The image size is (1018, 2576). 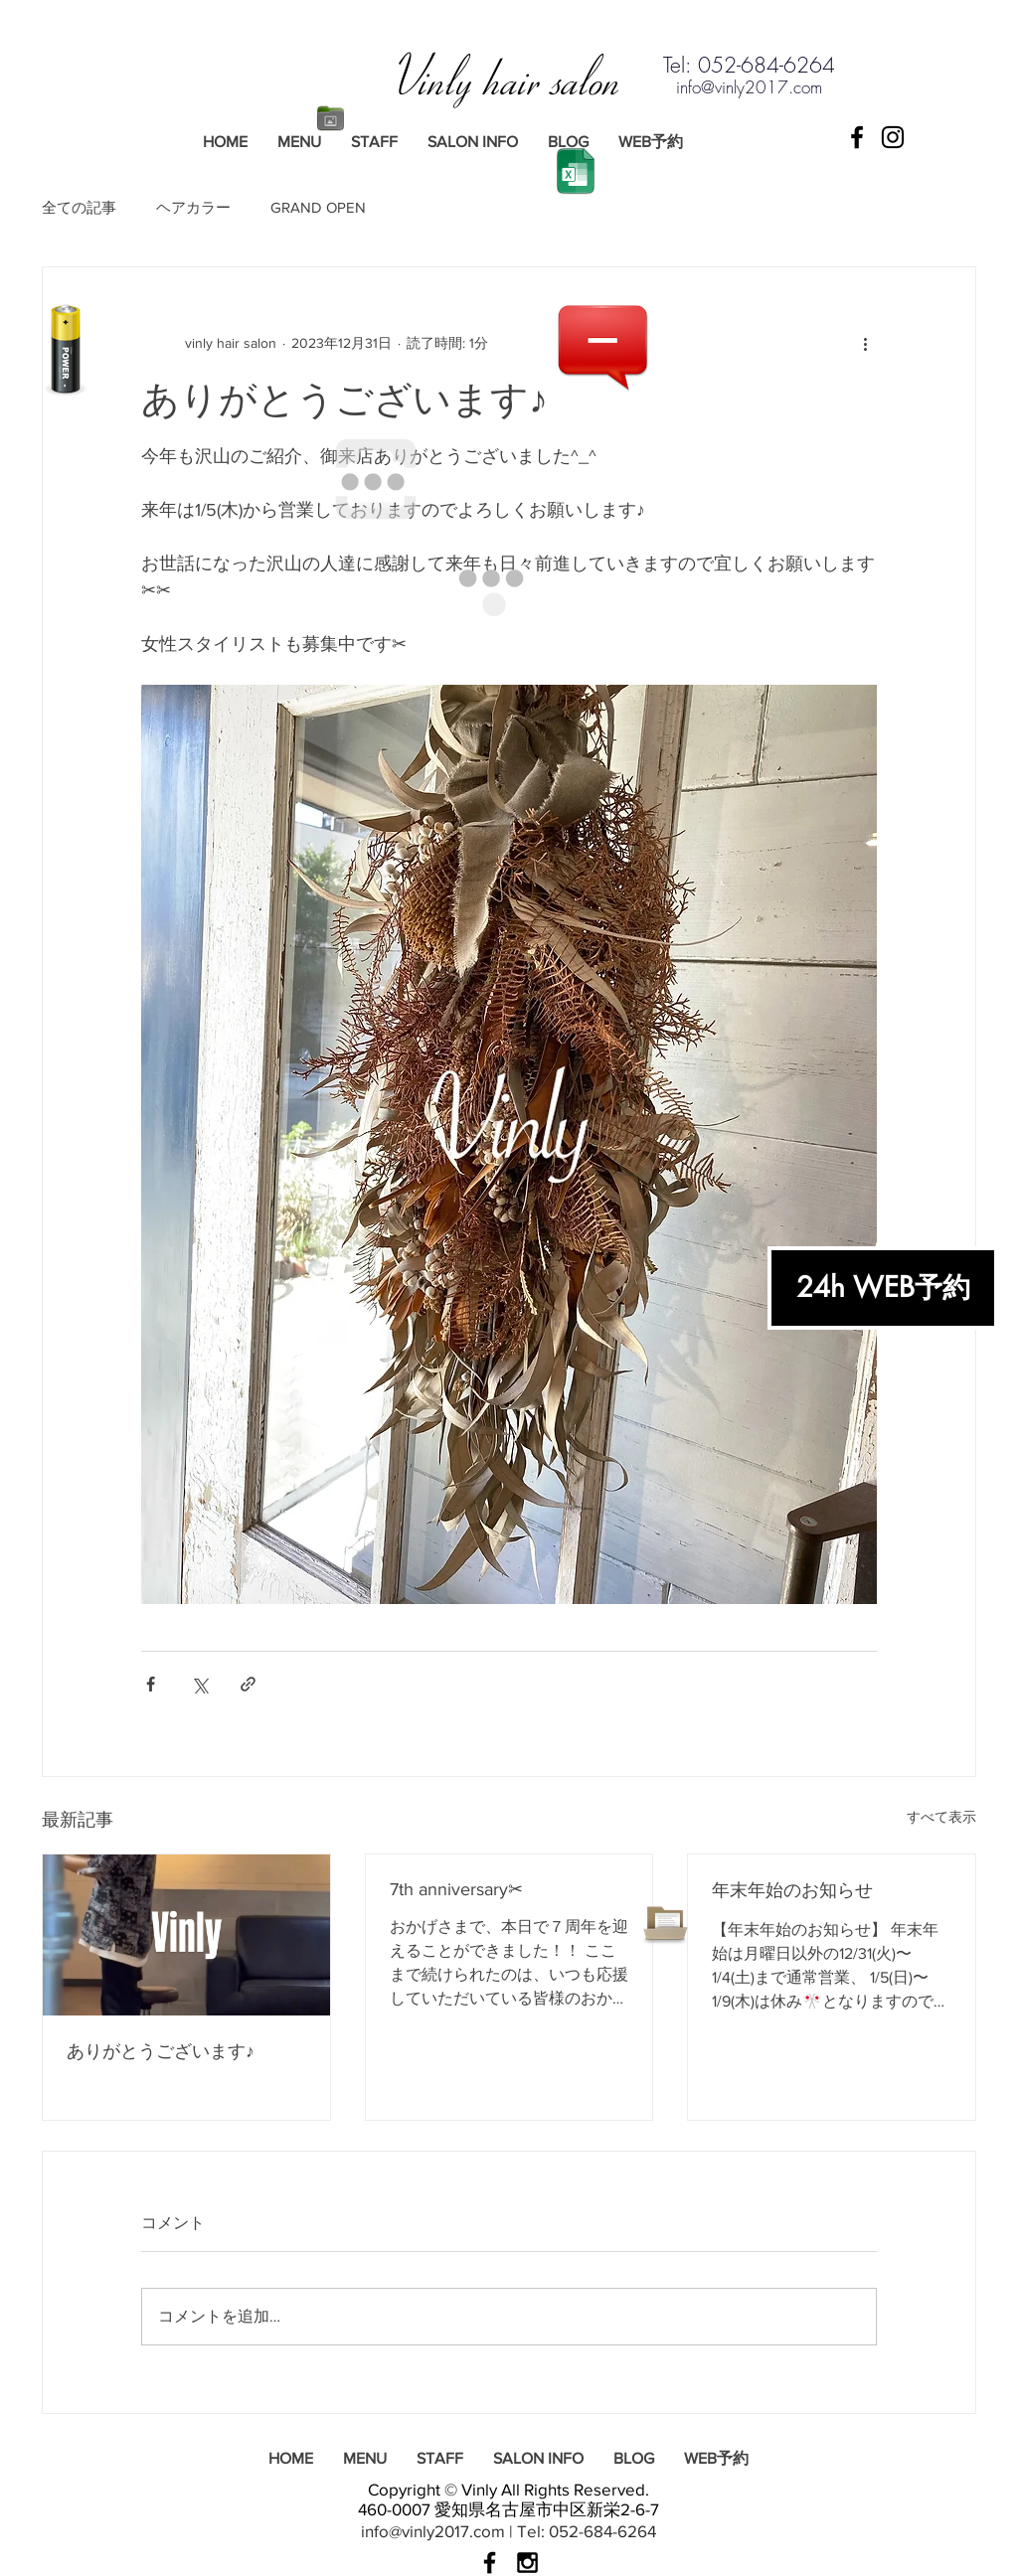 What do you see at coordinates (330, 117) in the screenshot?
I see `open your pictures folder` at bounding box center [330, 117].